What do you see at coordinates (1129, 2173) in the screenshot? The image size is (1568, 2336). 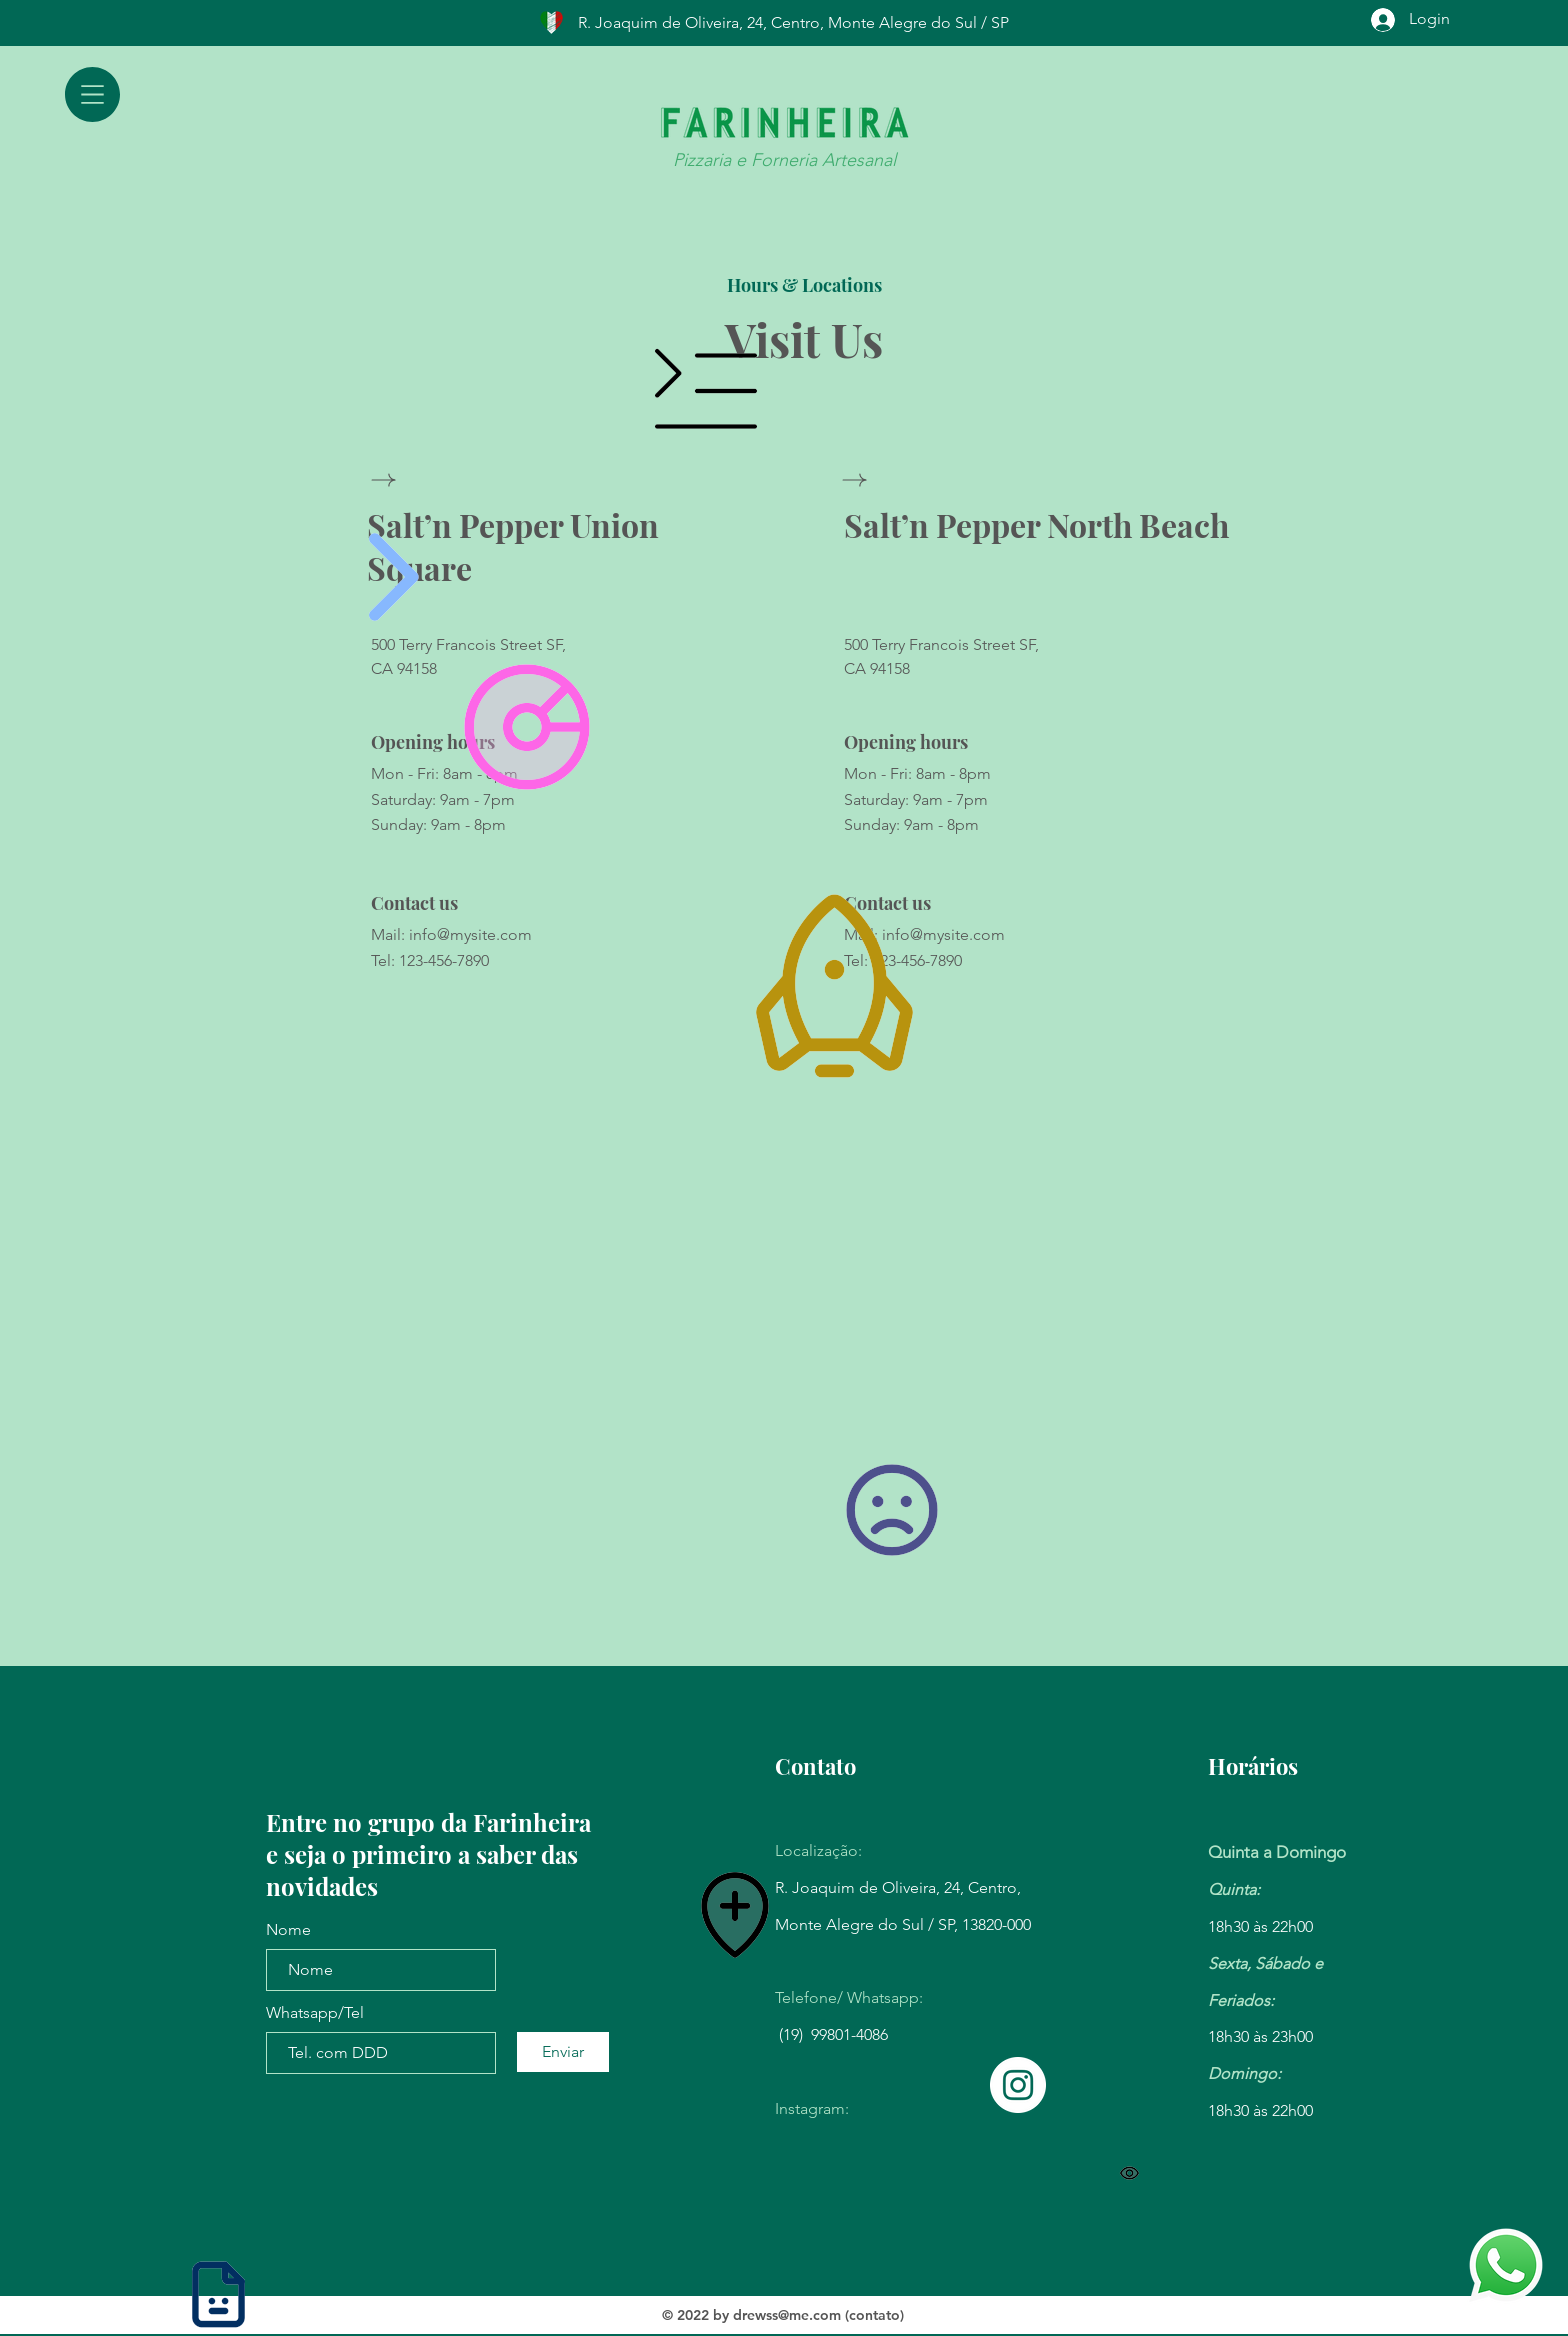 I see `toggle visibility of content or password` at bounding box center [1129, 2173].